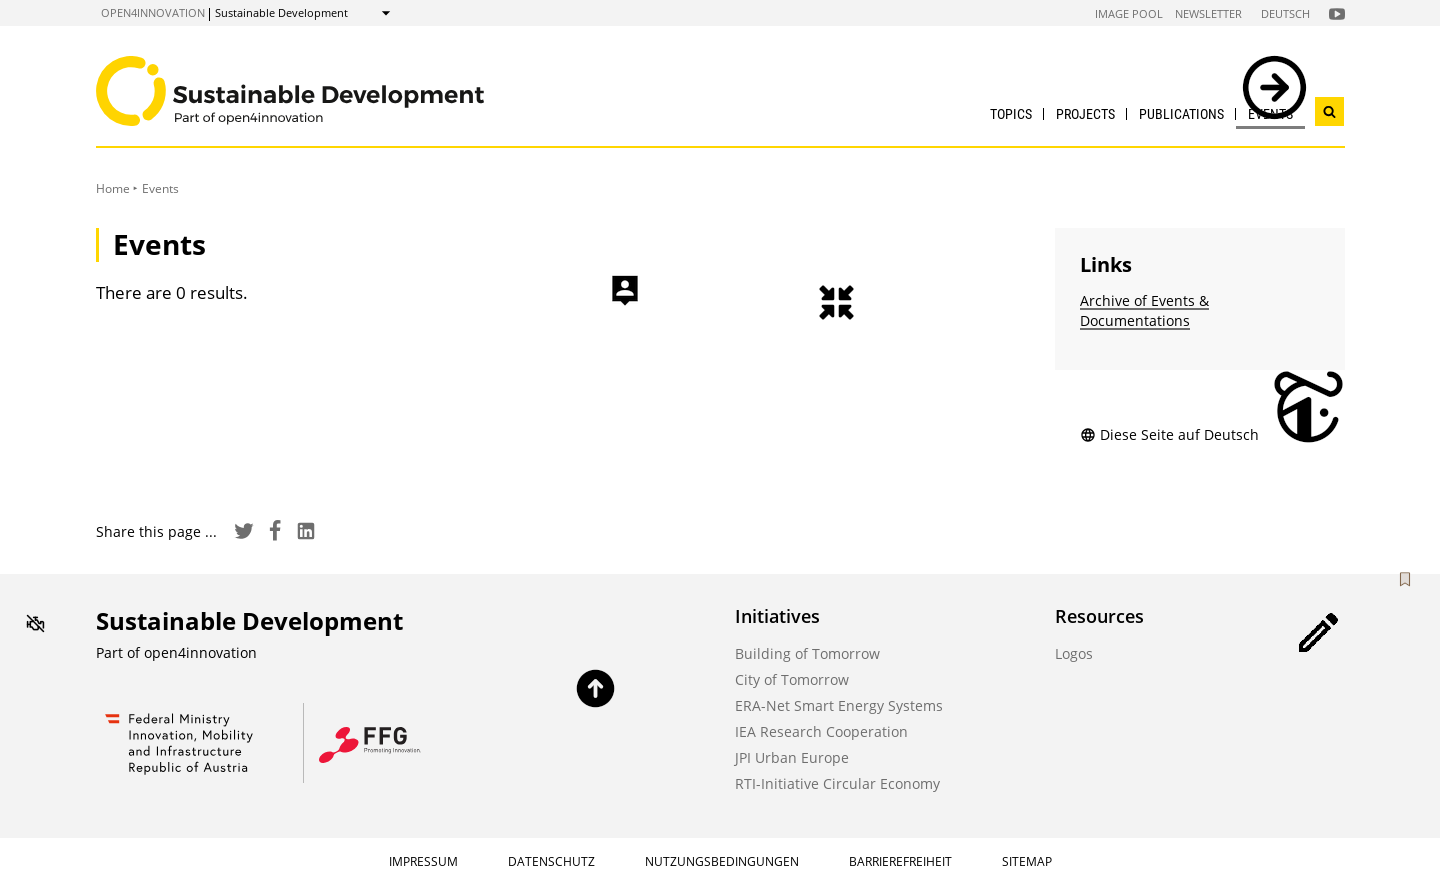 Image resolution: width=1440 pixels, height=885 pixels. I want to click on edit this item, so click(1318, 632).